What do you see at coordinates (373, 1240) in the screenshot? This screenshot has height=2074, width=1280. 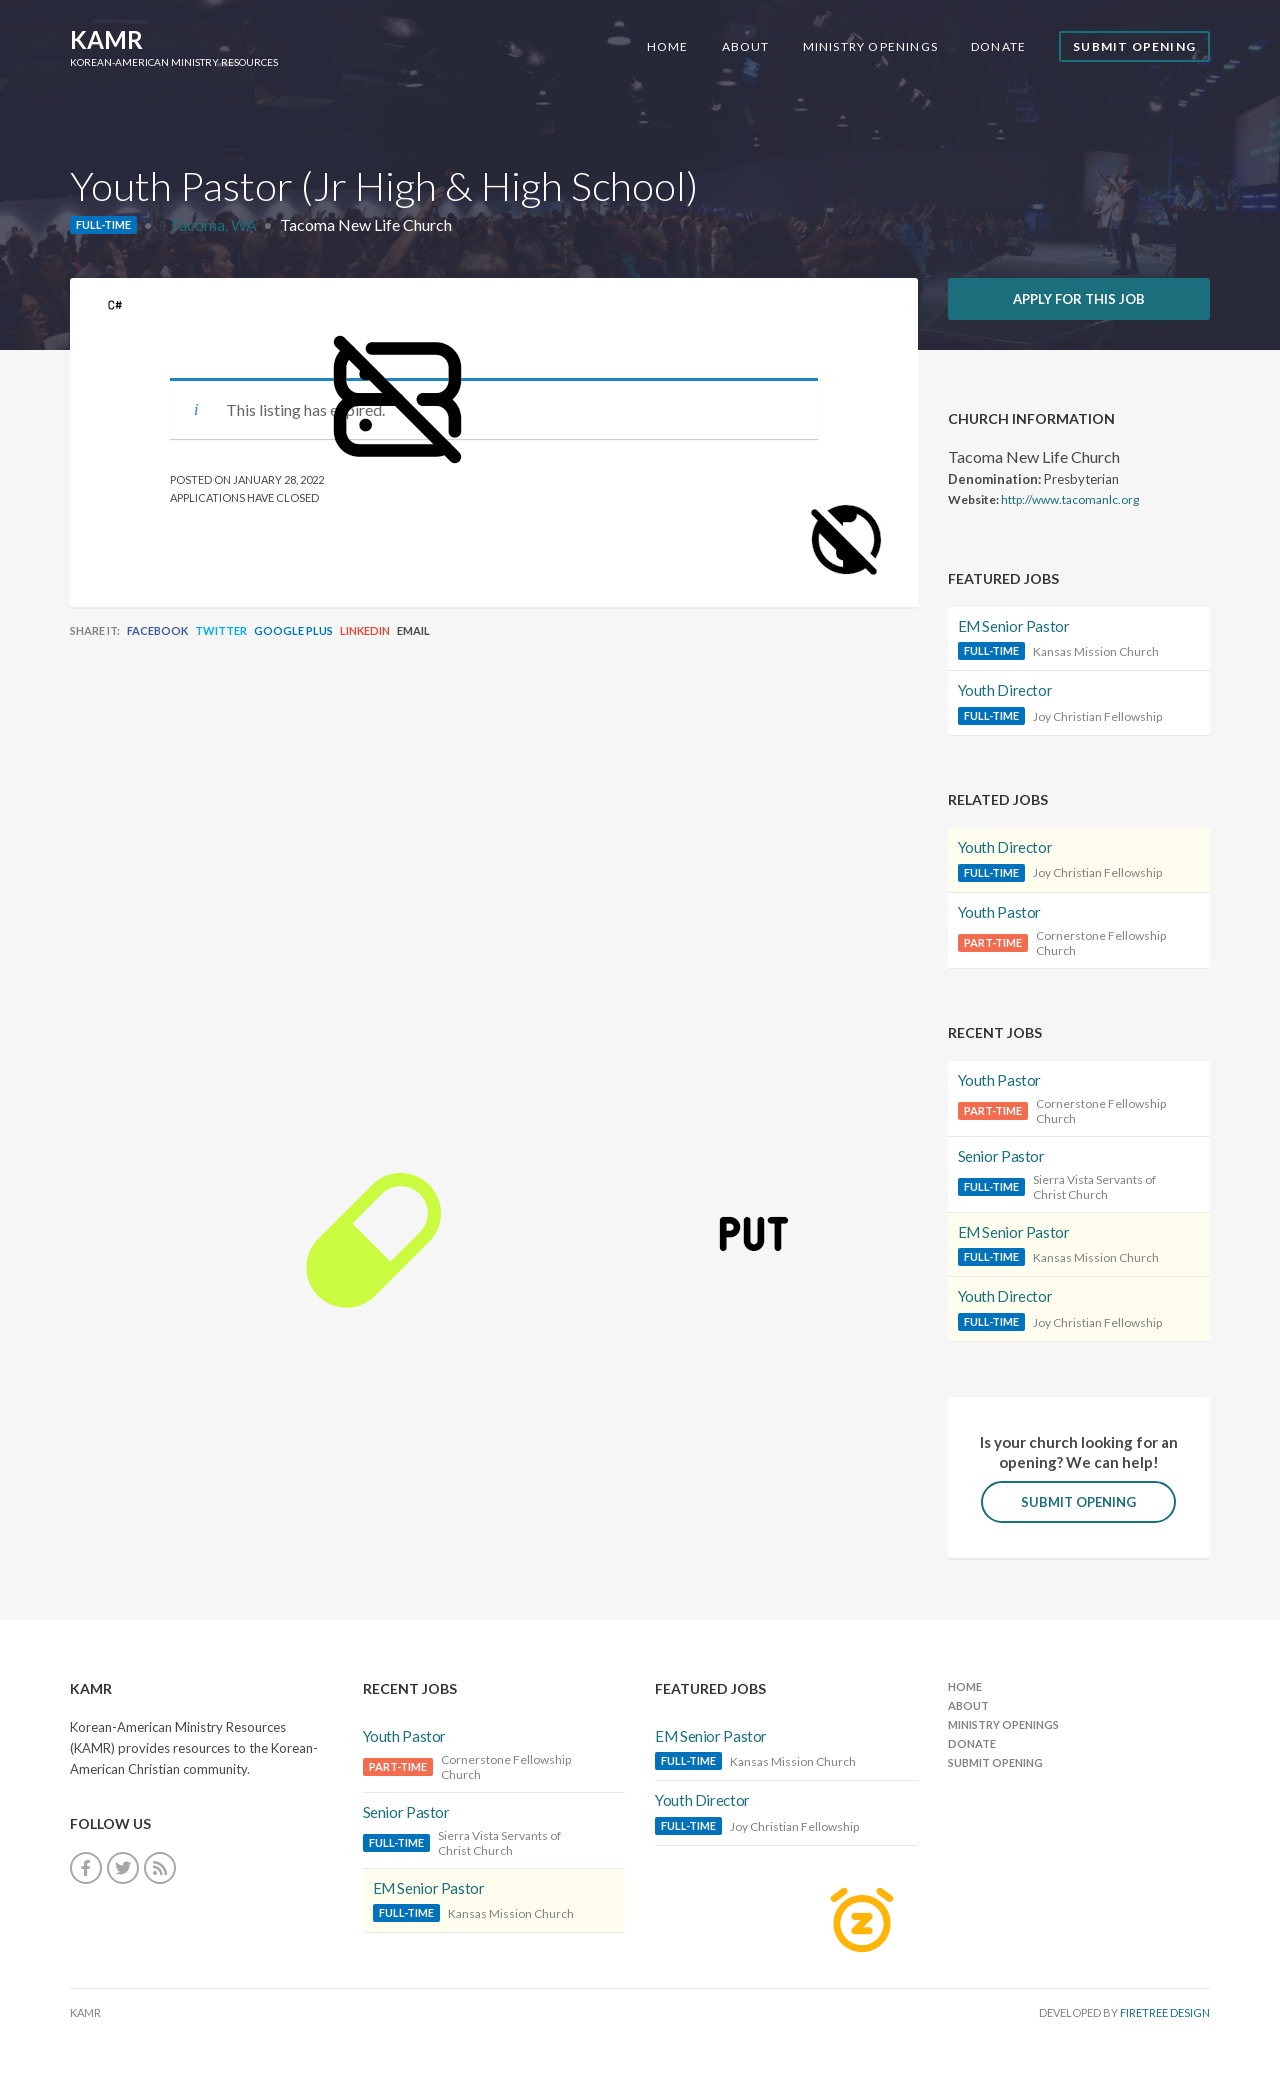 I see `access medication reminders or health settings` at bounding box center [373, 1240].